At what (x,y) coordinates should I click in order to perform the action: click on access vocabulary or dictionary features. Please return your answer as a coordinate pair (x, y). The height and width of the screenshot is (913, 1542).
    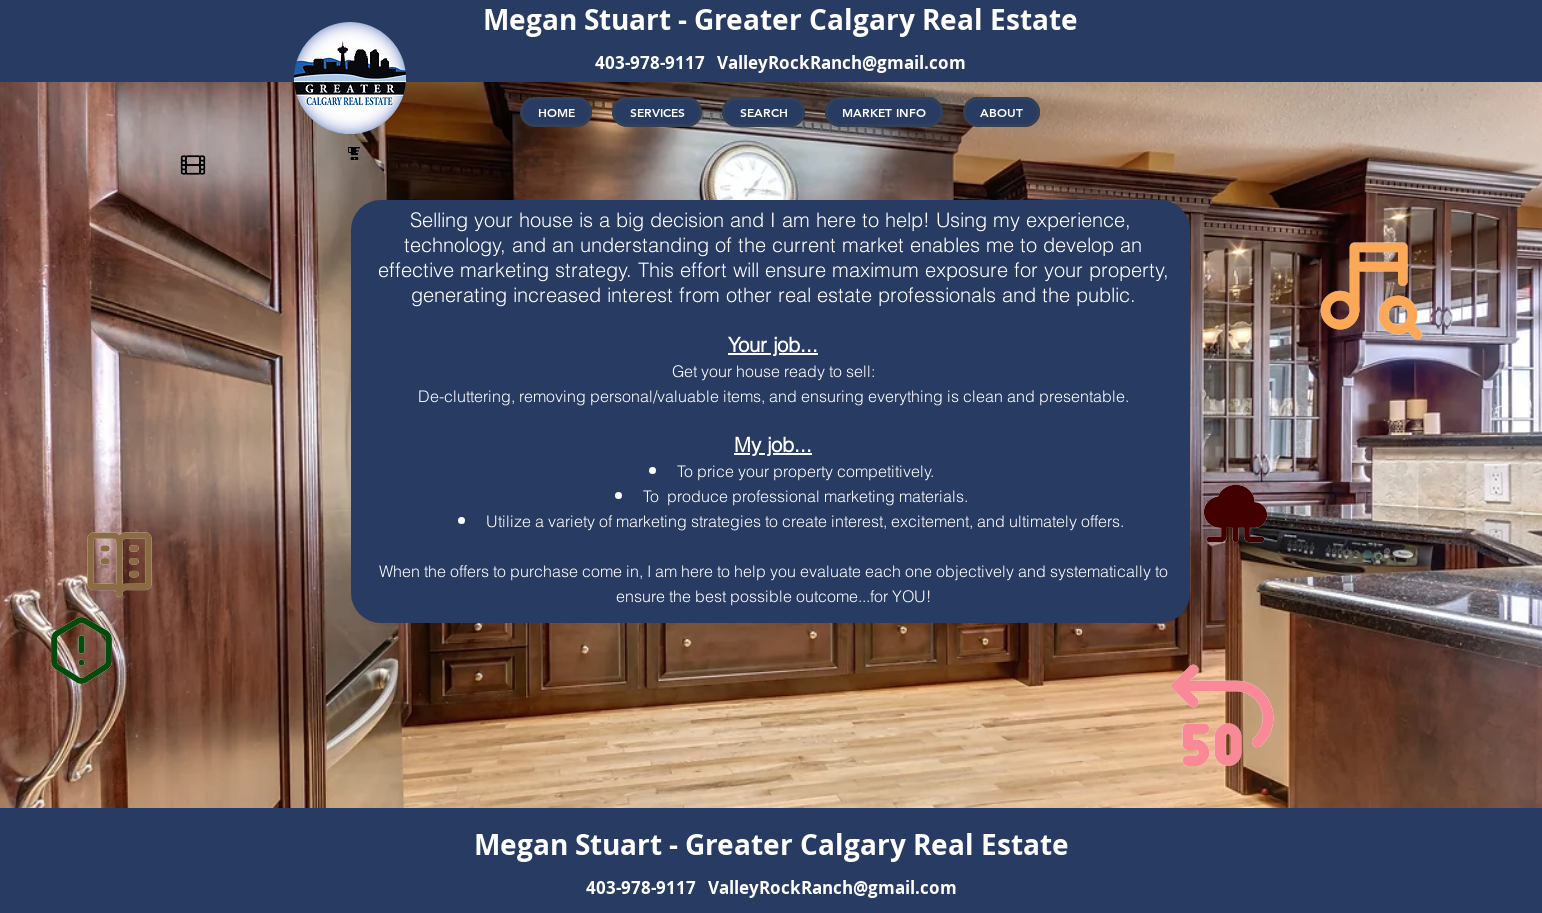
    Looking at the image, I should click on (119, 564).